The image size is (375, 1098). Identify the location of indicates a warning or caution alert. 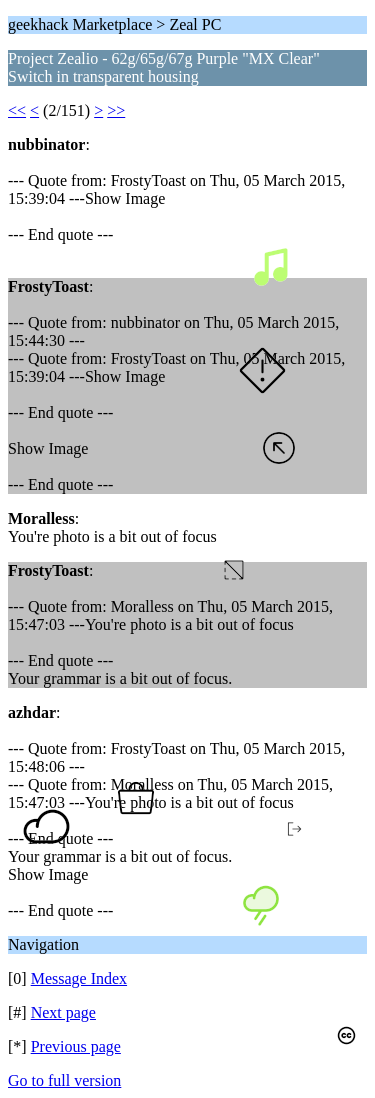
(262, 370).